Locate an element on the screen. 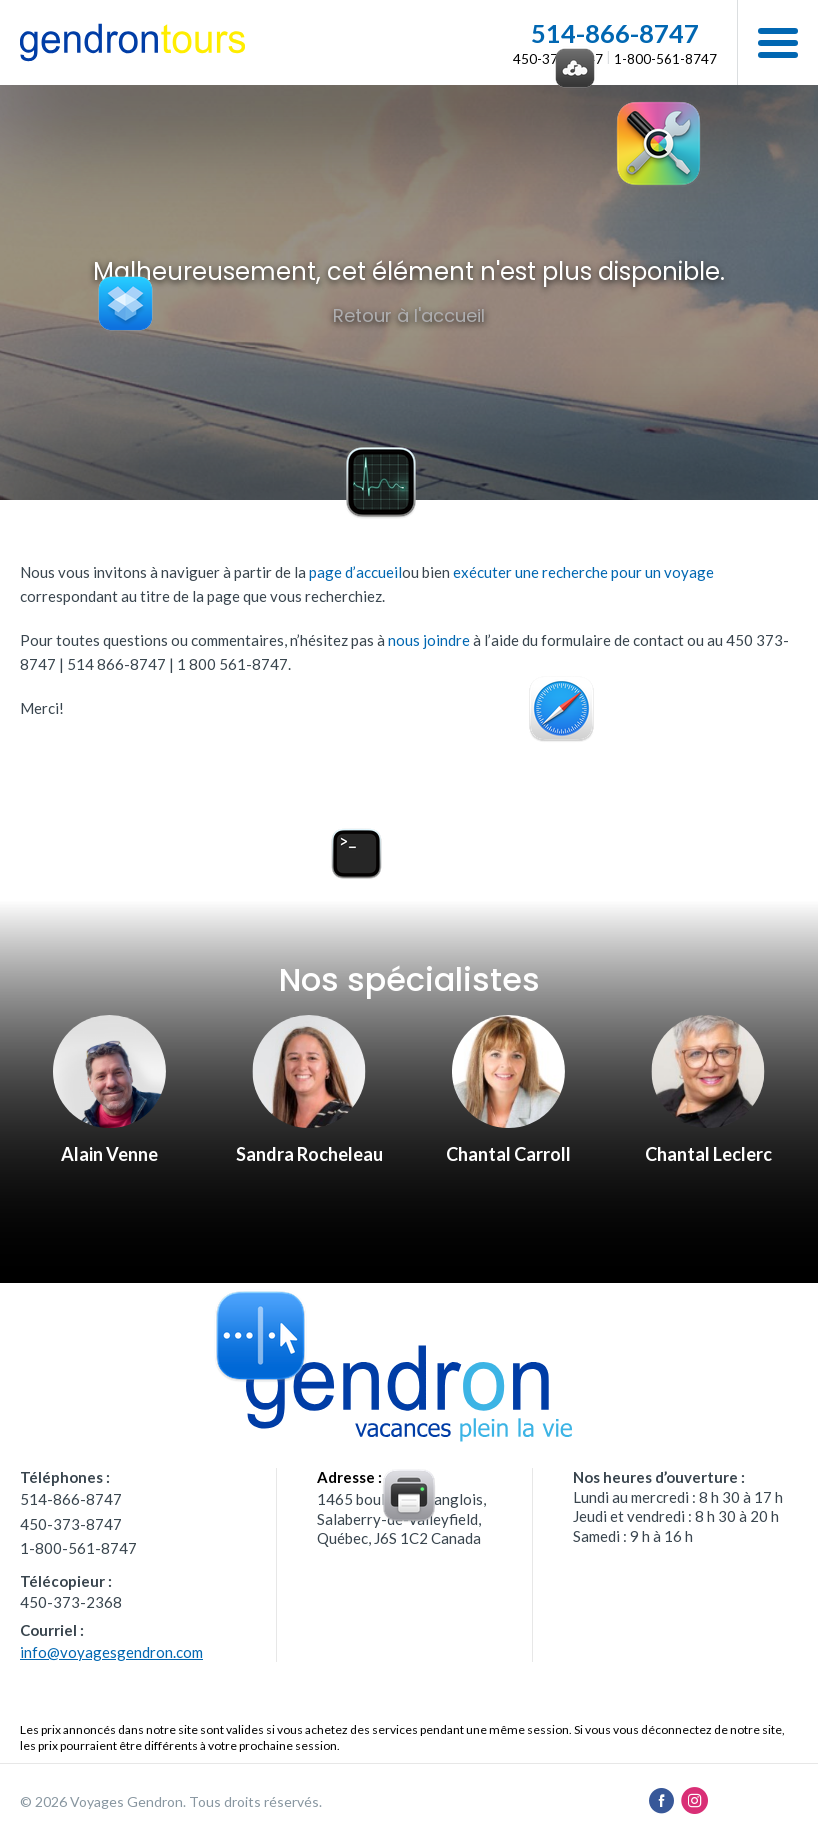 The height and width of the screenshot is (1841, 818). open activity monitor to view system performance is located at coordinates (381, 482).